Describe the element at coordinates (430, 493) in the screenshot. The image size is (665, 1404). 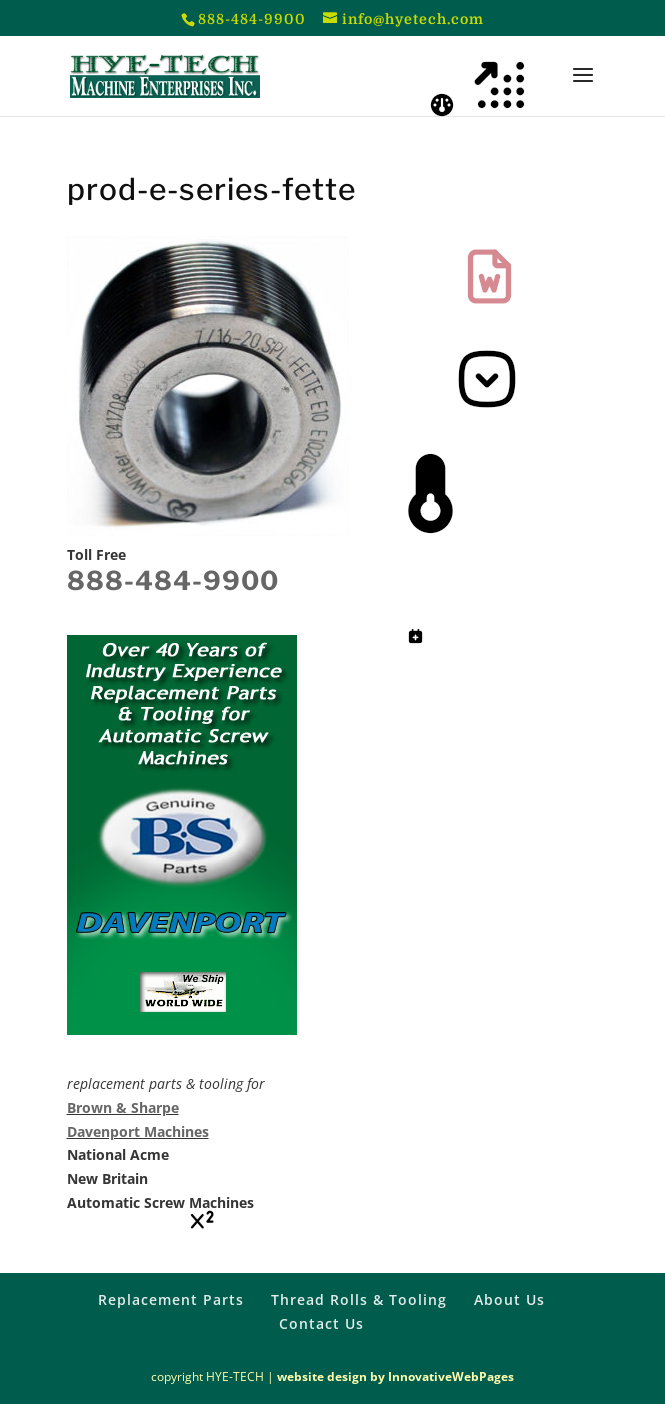
I see `indicates low temperature reading` at that location.